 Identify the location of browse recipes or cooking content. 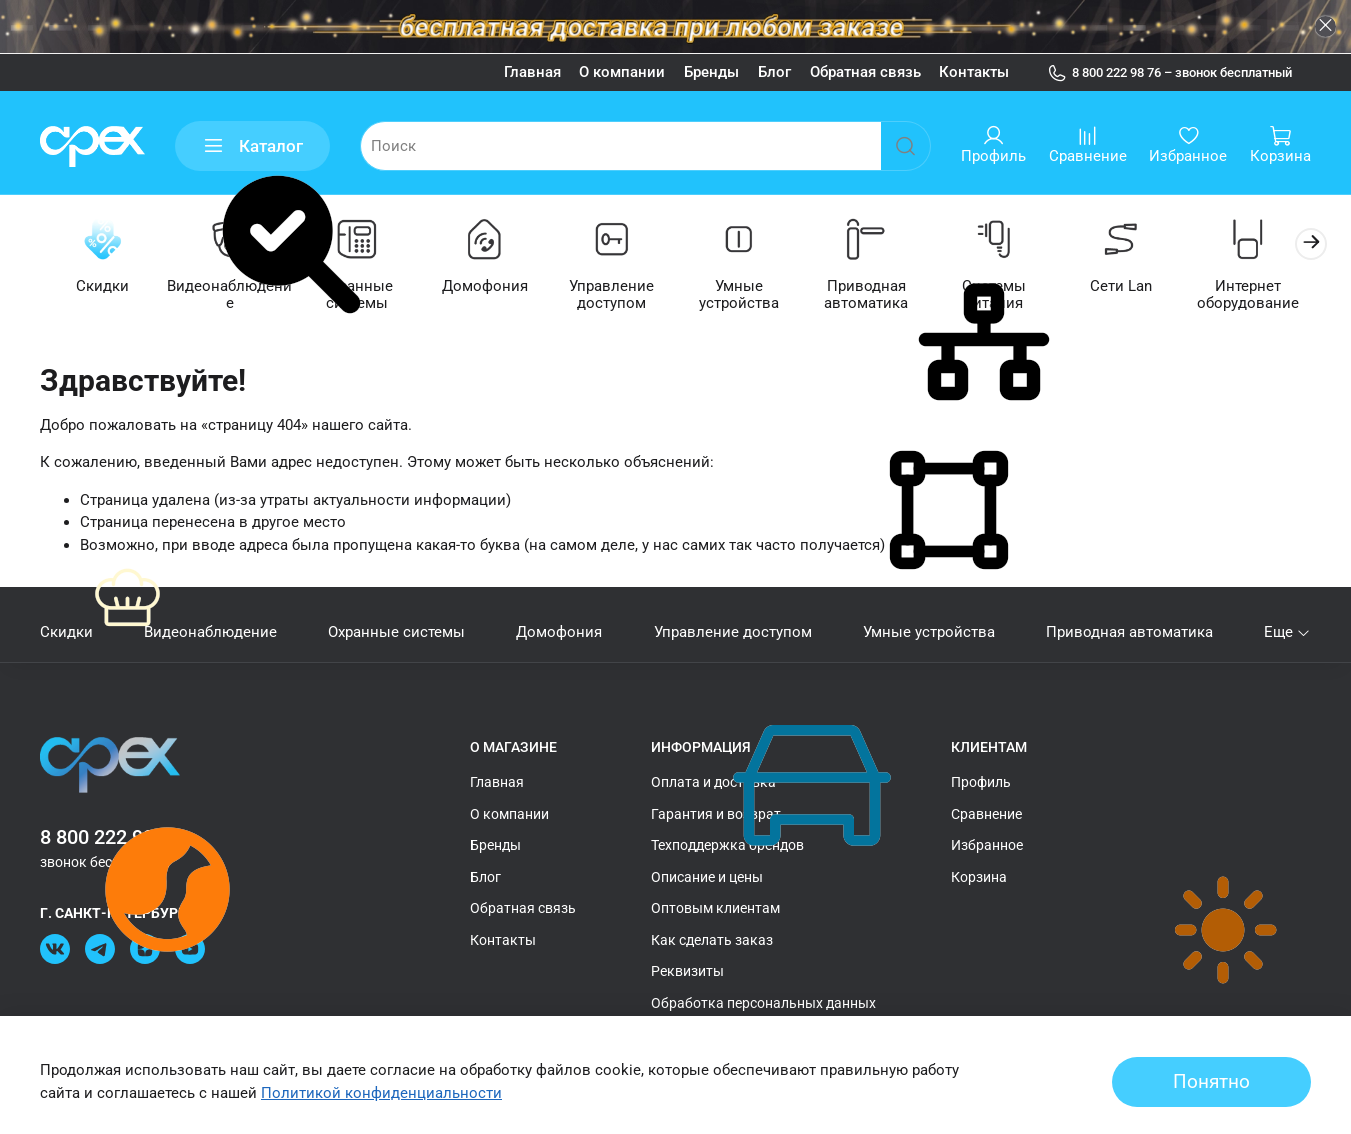
(127, 598).